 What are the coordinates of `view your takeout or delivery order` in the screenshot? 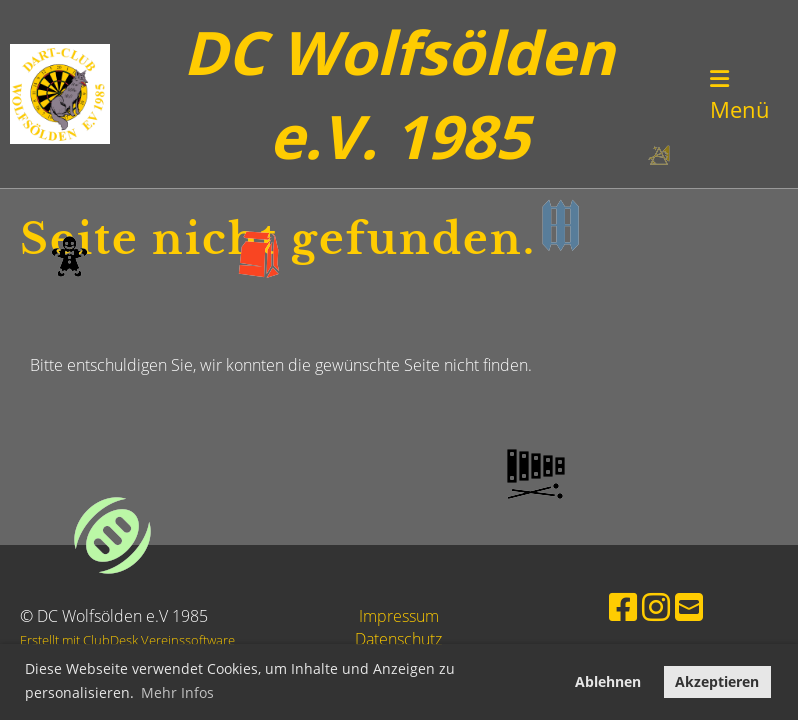 It's located at (260, 250).